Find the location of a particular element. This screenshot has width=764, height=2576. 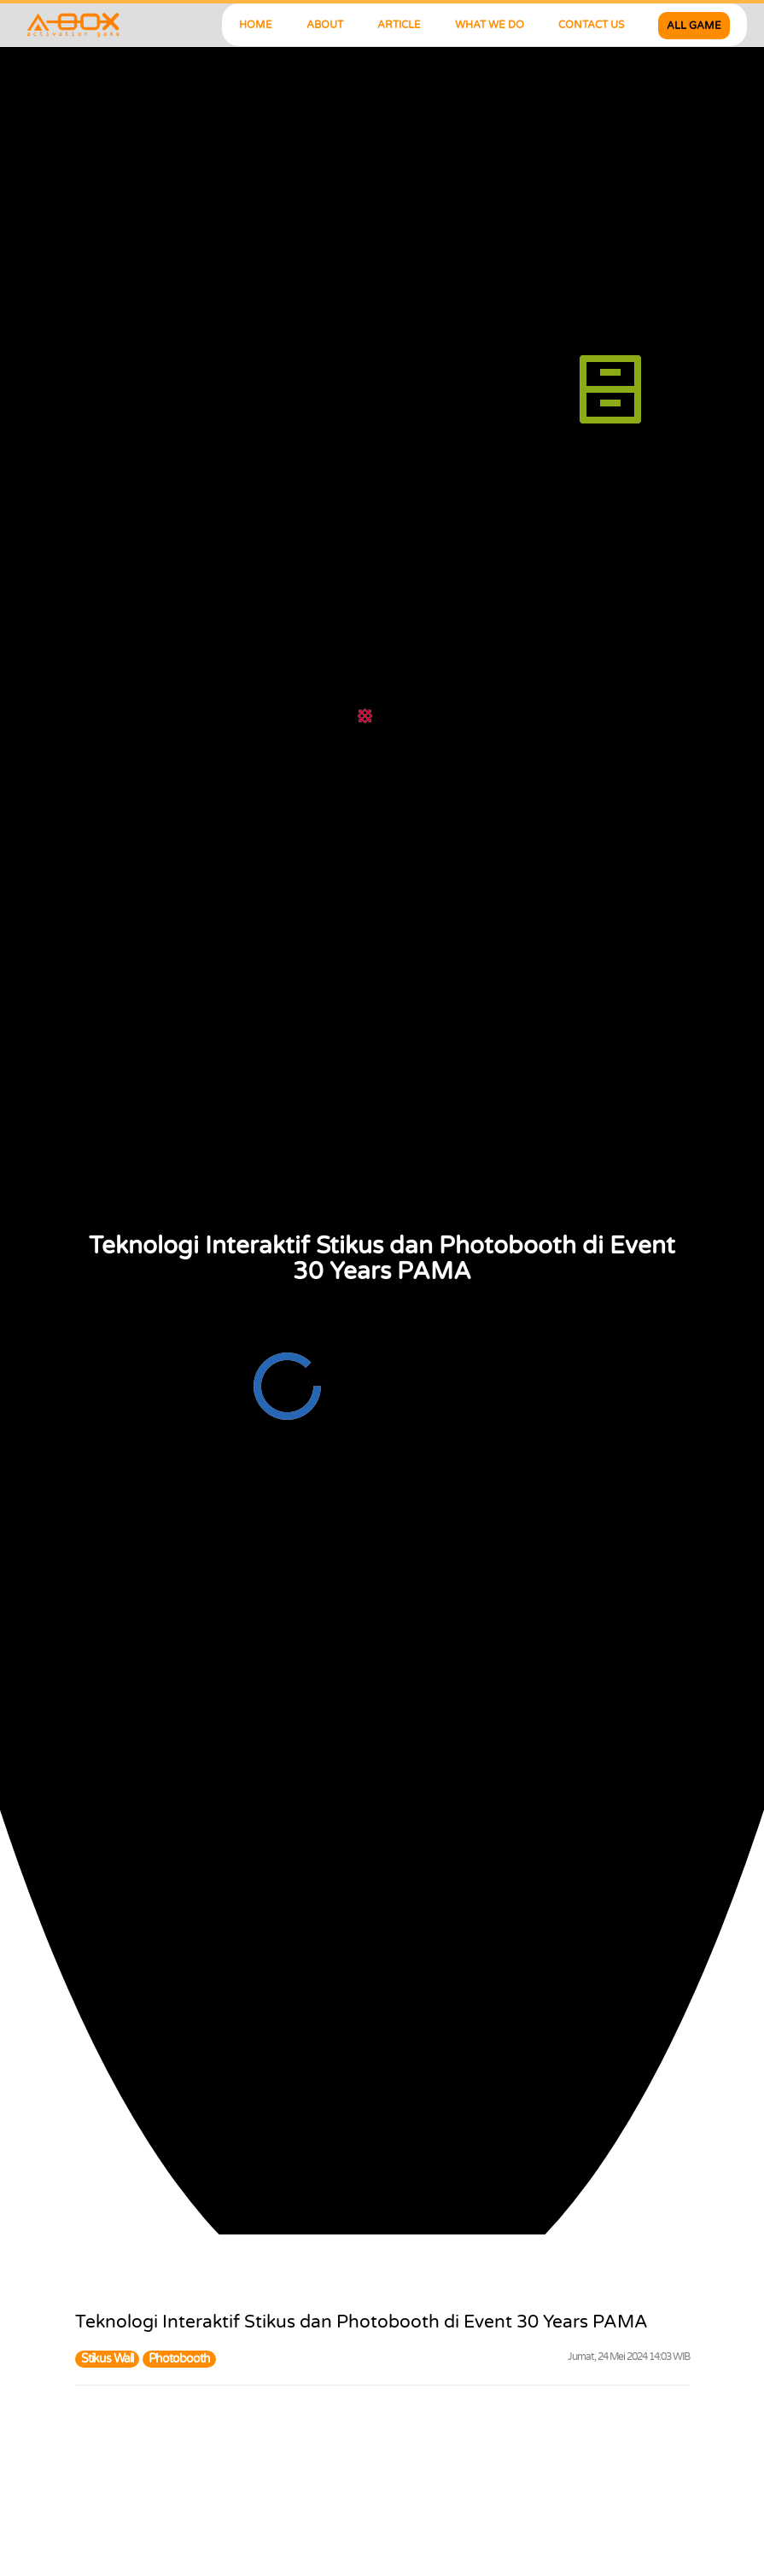

centos linux operating system logo is located at coordinates (365, 716).